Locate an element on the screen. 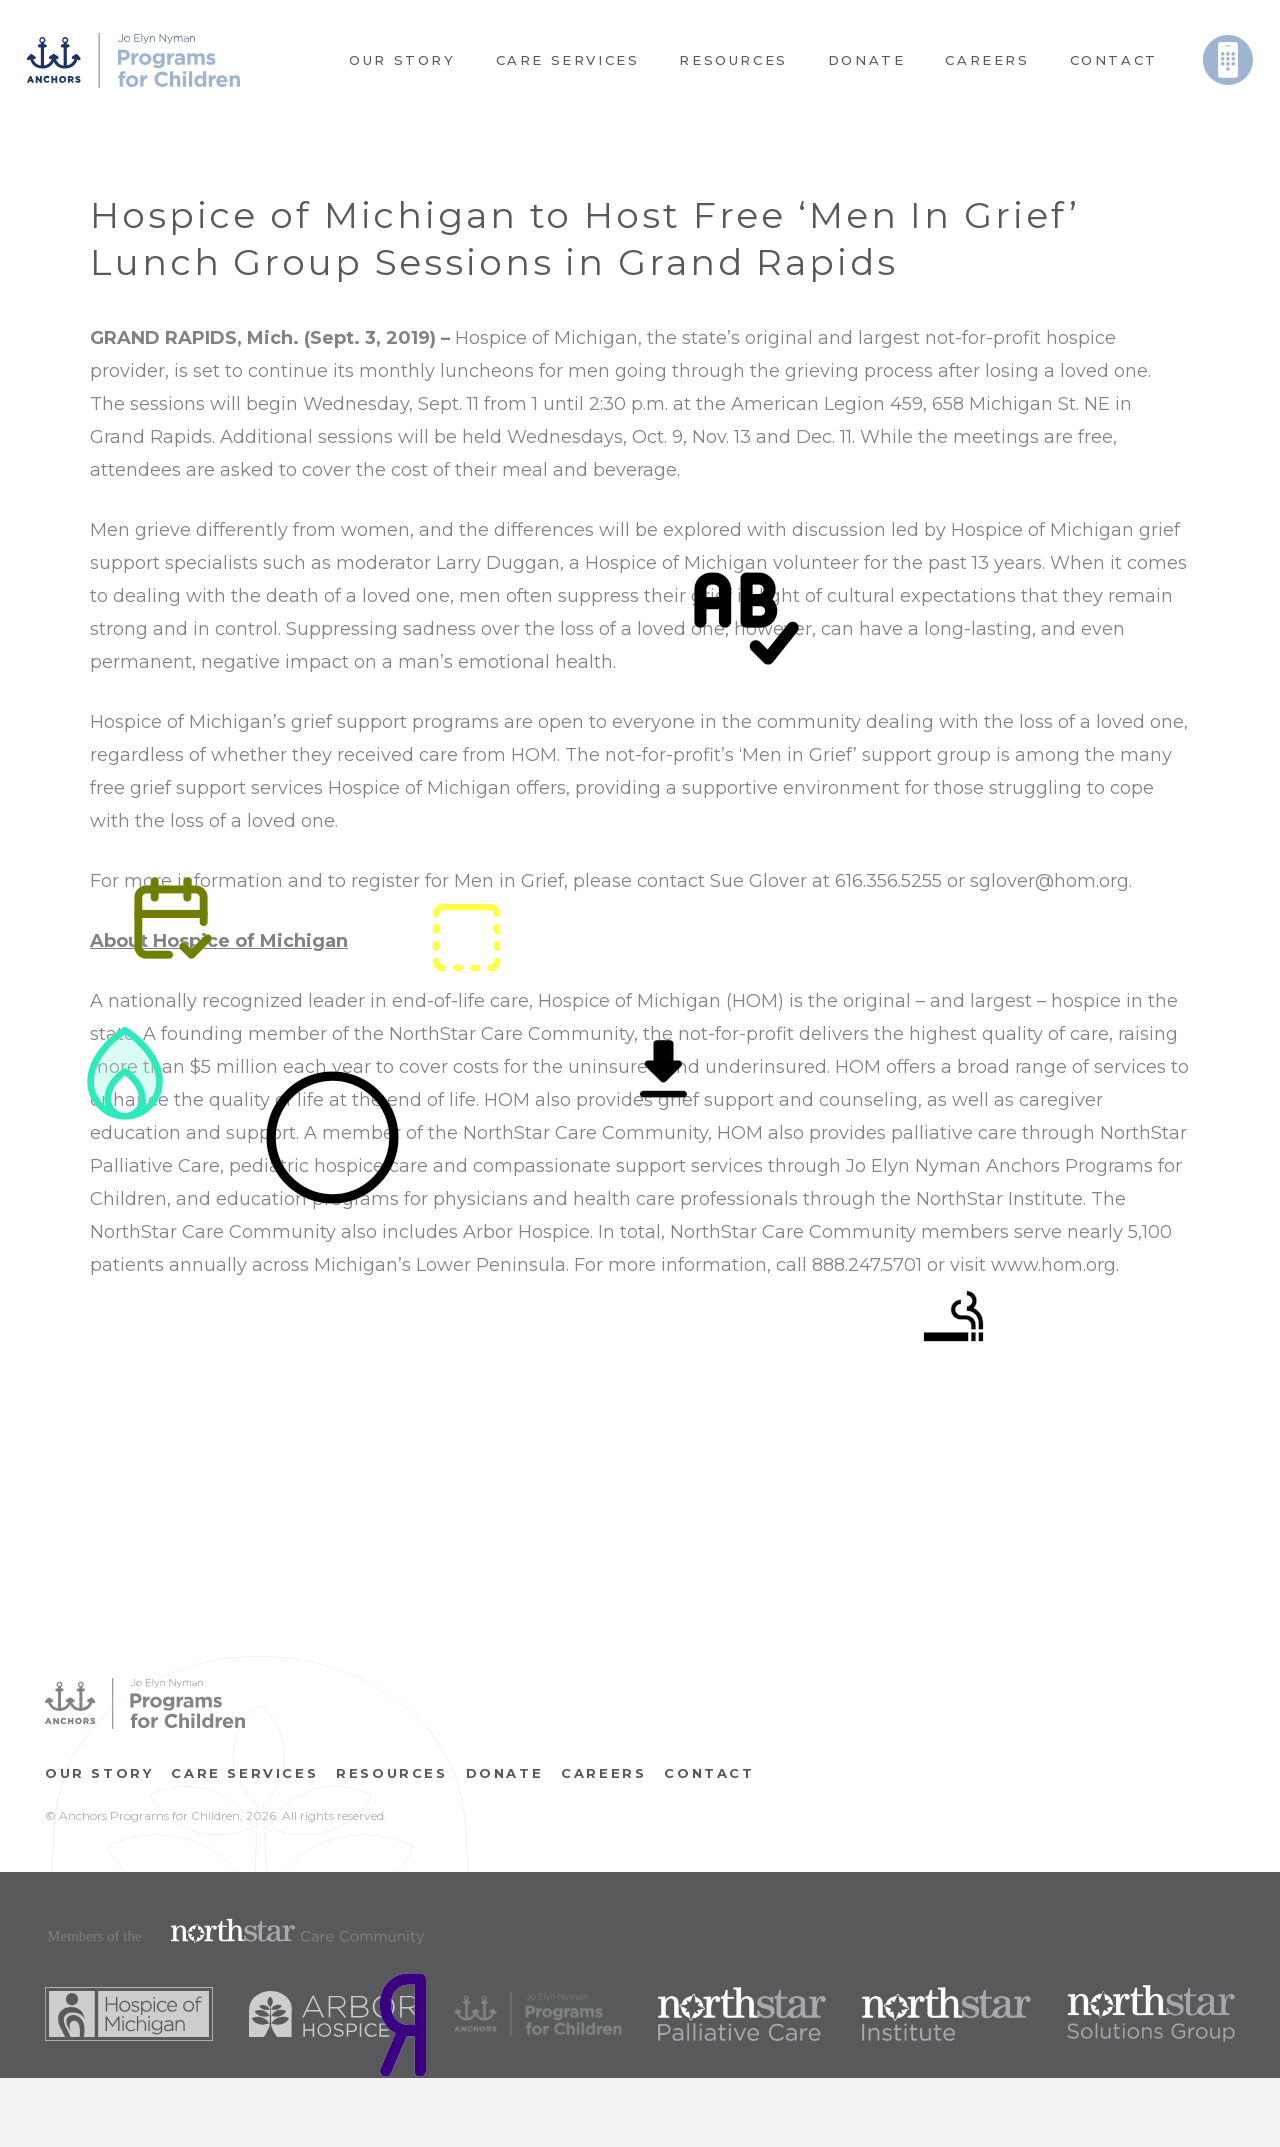 This screenshot has height=2147, width=1280. expand content to fill available space is located at coordinates (466, 937).